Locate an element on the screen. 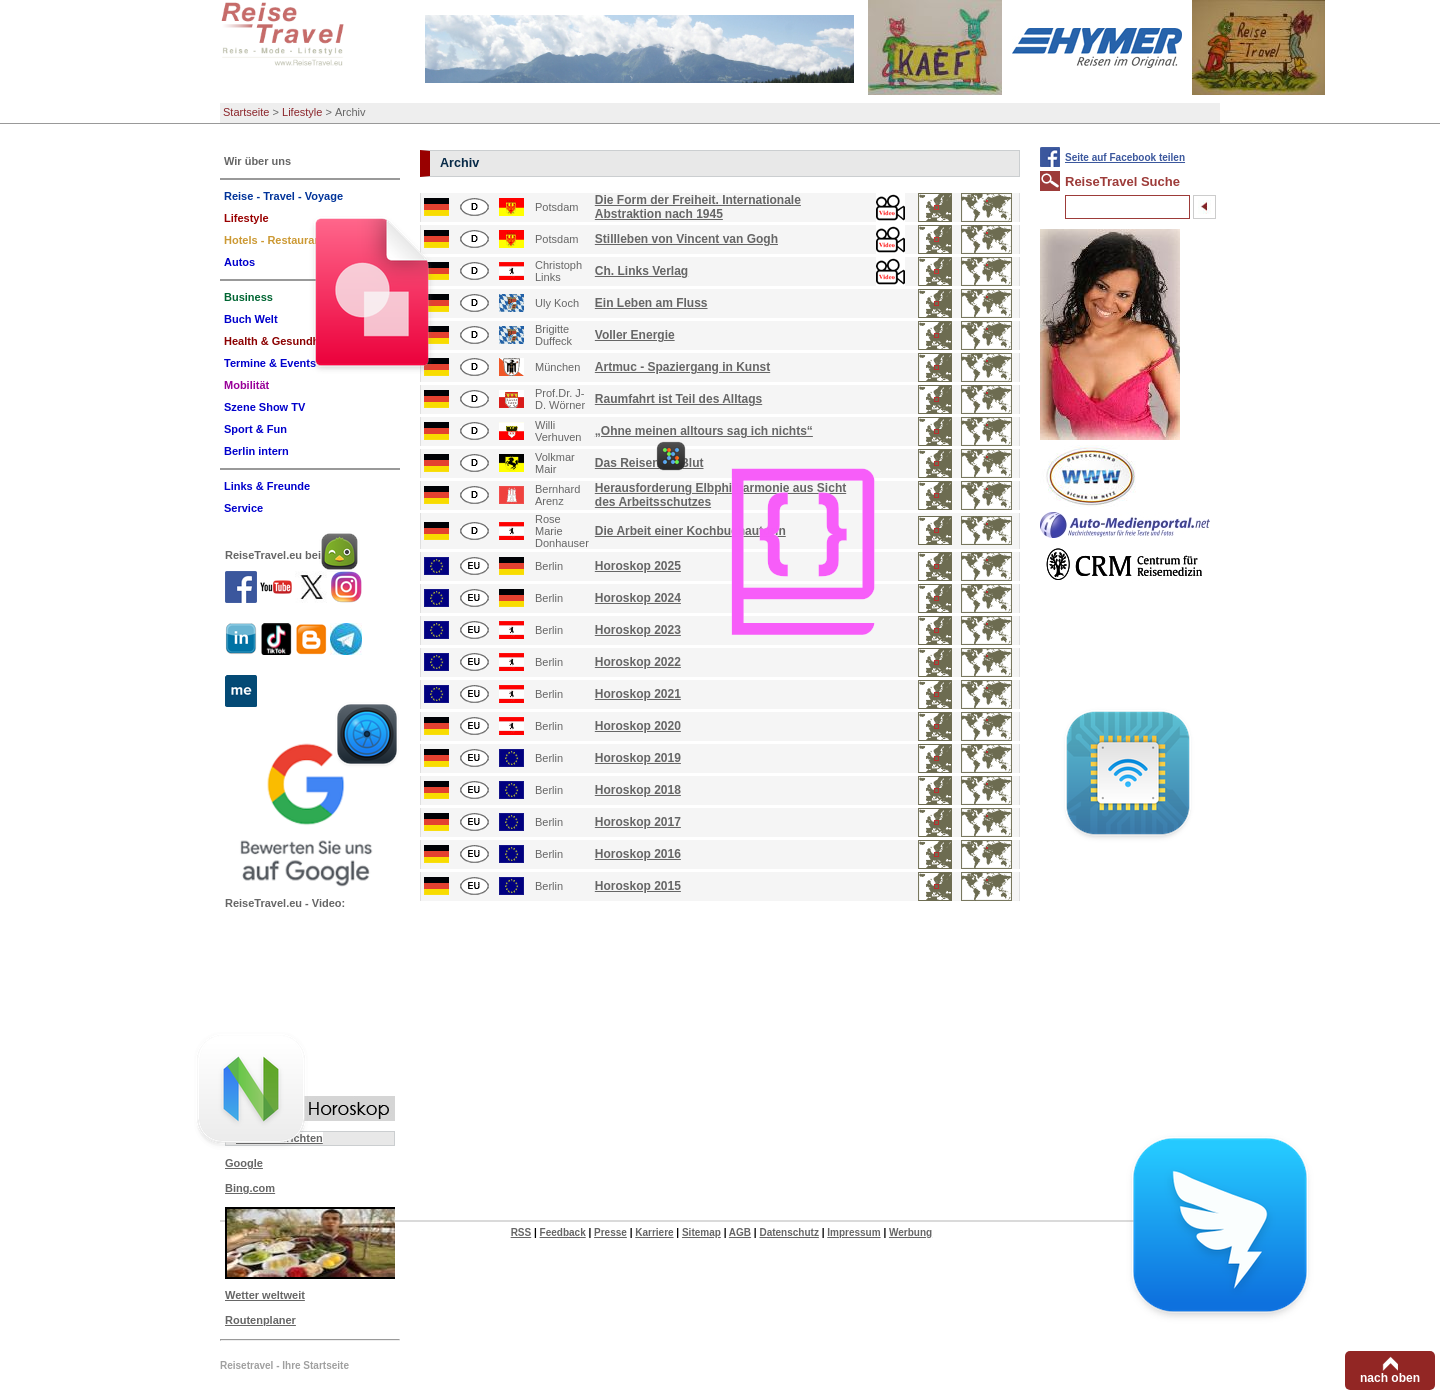 Image resolution: width=1440 pixels, height=1395 pixels. open digikam photo management app is located at coordinates (367, 734).